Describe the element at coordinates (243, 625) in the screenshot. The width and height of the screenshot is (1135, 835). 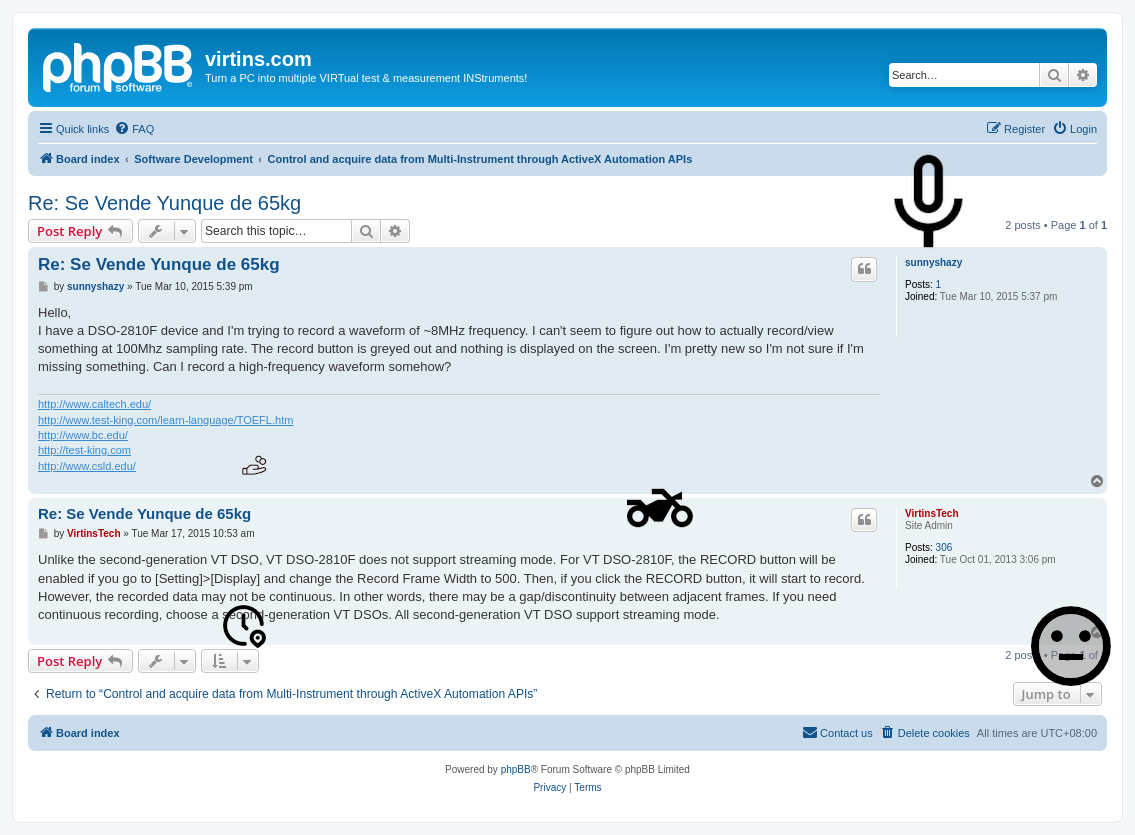
I see `set a location-based reminder` at that location.